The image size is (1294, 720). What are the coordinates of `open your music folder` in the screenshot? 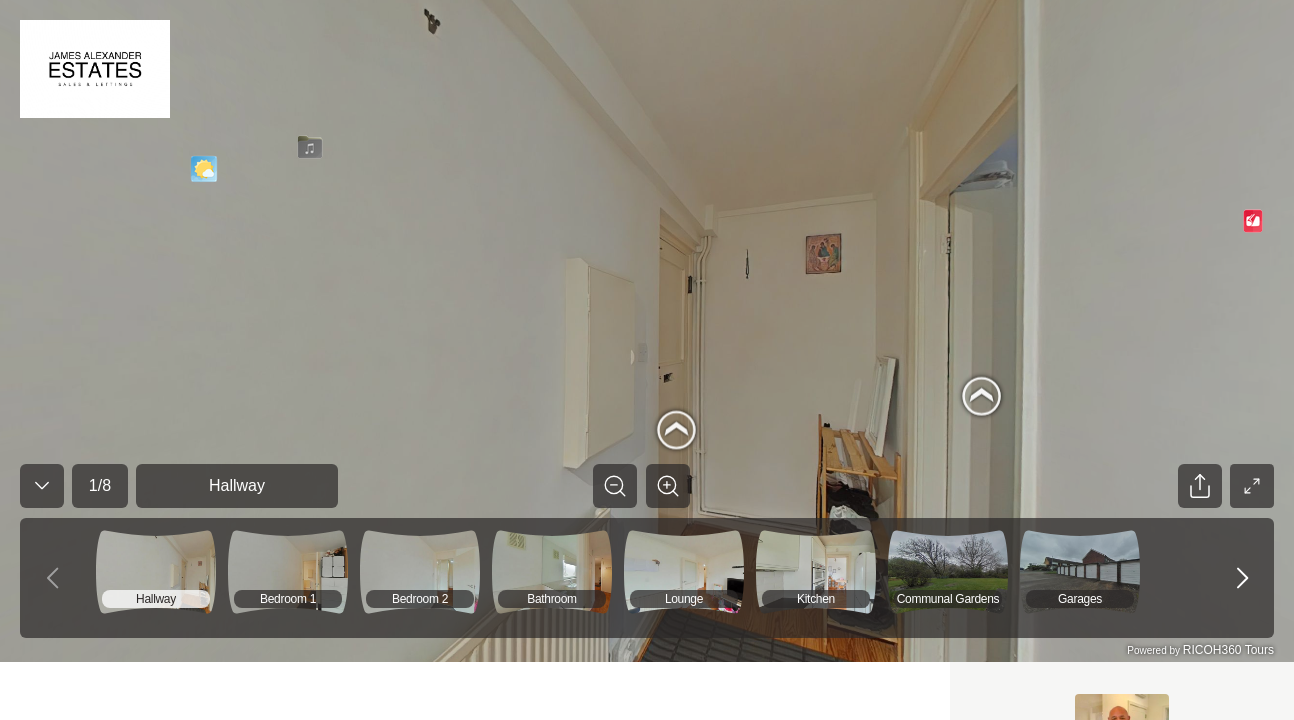 It's located at (310, 147).